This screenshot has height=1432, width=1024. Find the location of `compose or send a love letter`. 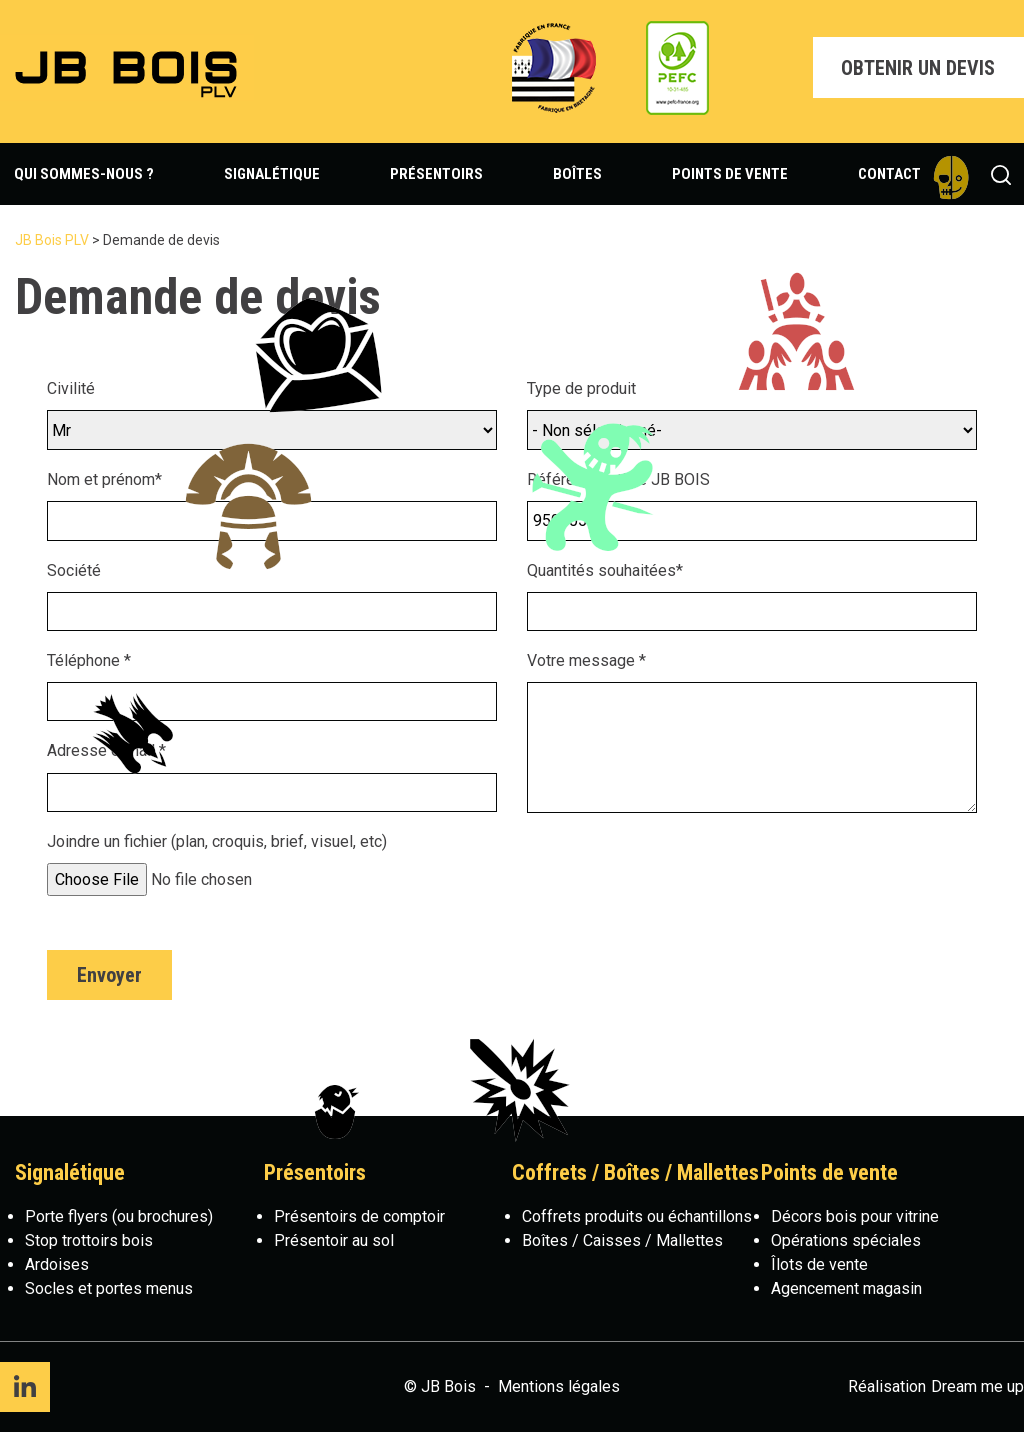

compose or send a love letter is located at coordinates (318, 355).